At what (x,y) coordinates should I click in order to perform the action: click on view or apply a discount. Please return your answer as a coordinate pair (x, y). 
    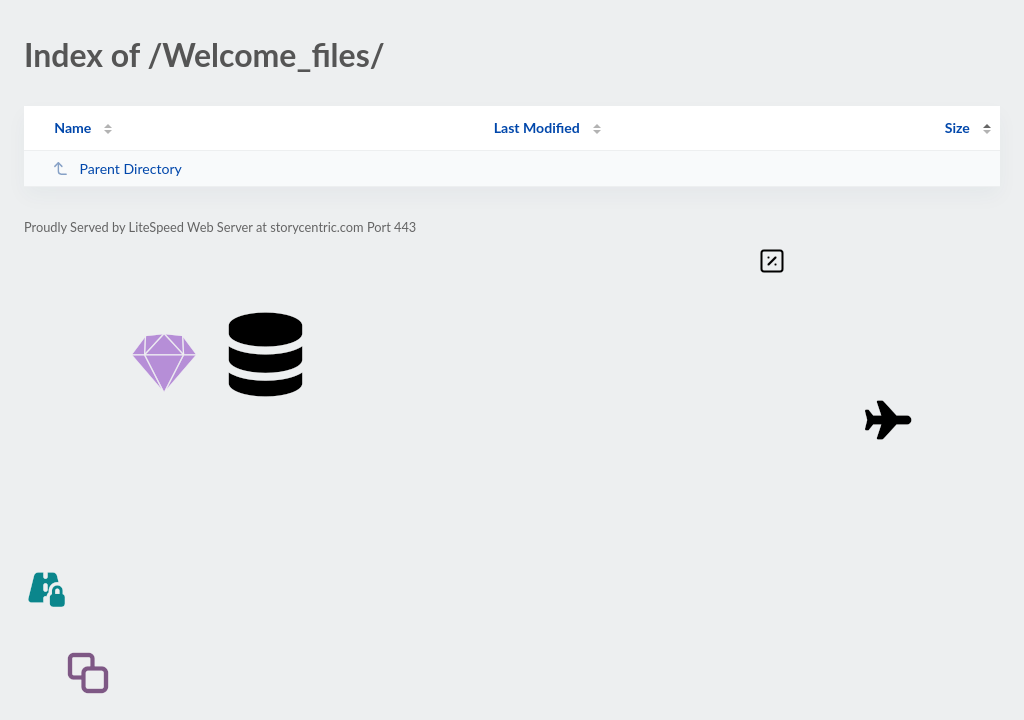
    Looking at the image, I should click on (772, 261).